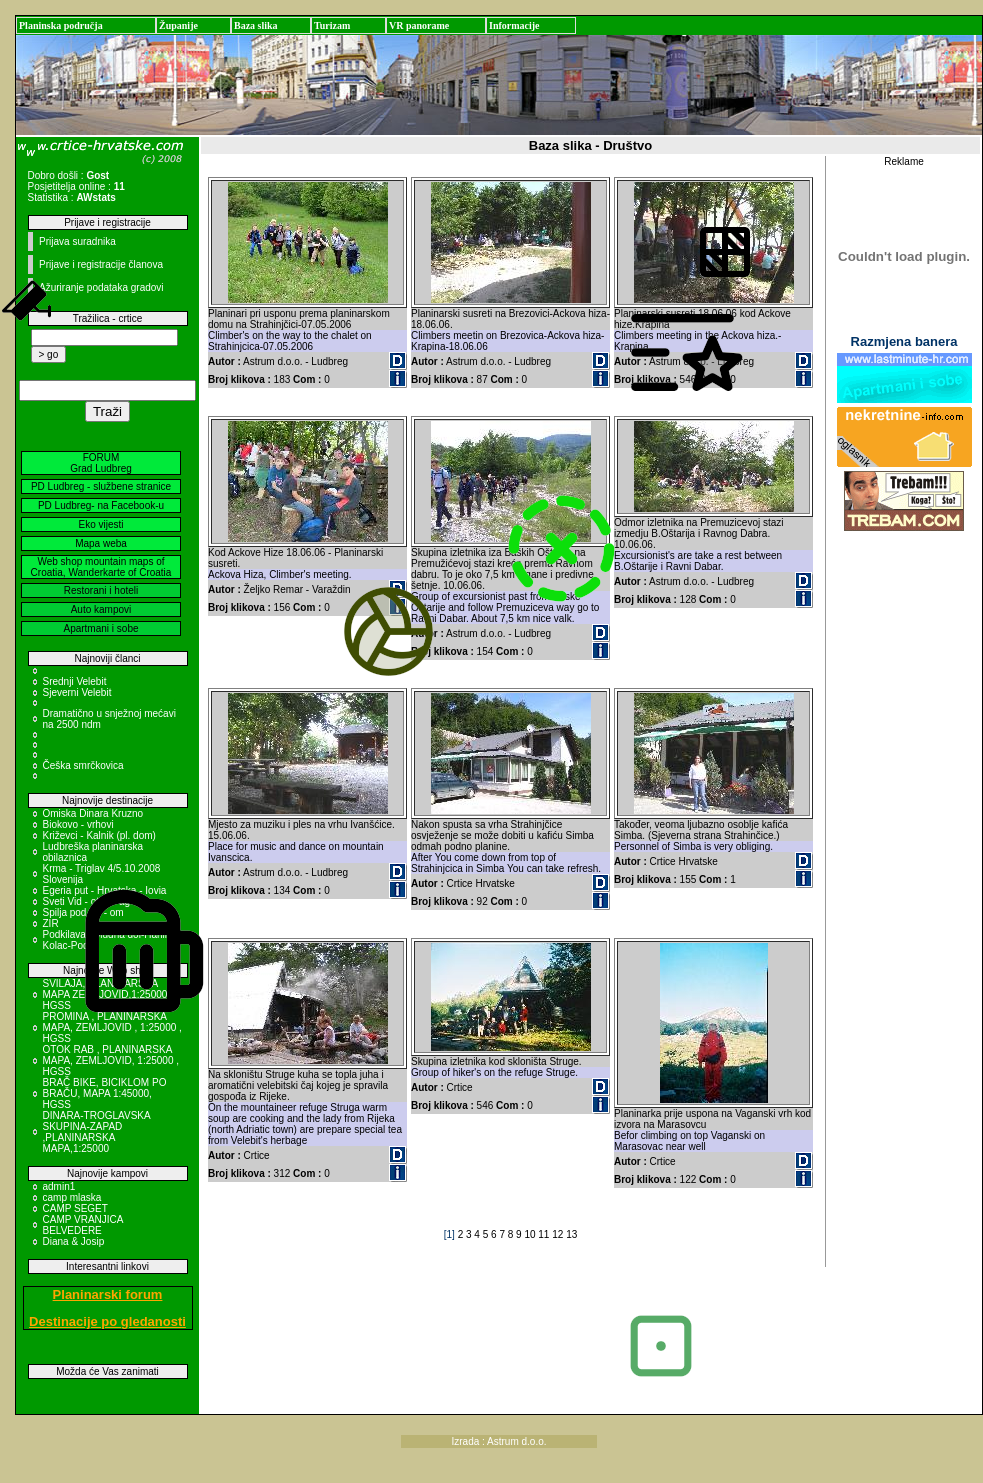 The image size is (983, 1483). Describe the element at coordinates (661, 1346) in the screenshot. I see `roll the dice or generate a random result` at that location.